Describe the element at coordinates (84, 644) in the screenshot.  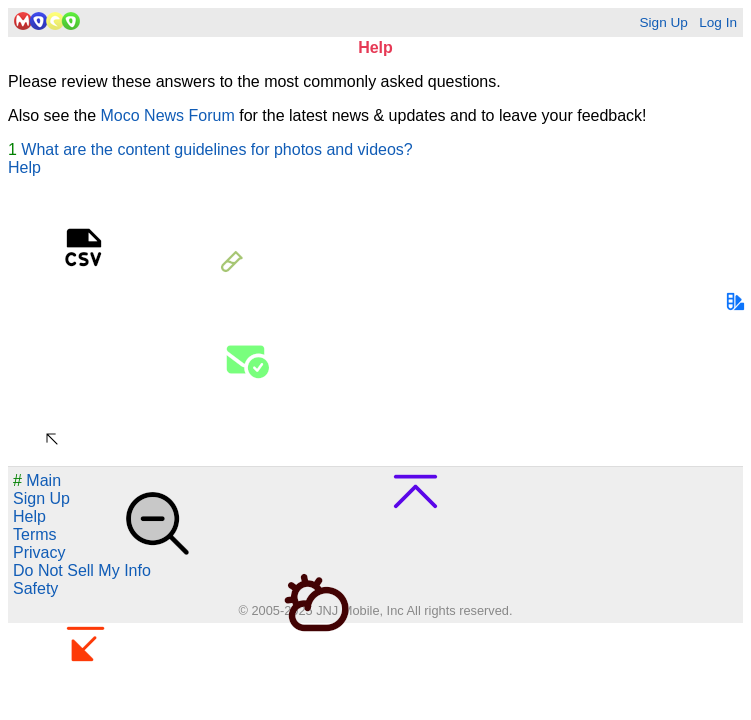
I see `move content to bottom-left corner` at that location.